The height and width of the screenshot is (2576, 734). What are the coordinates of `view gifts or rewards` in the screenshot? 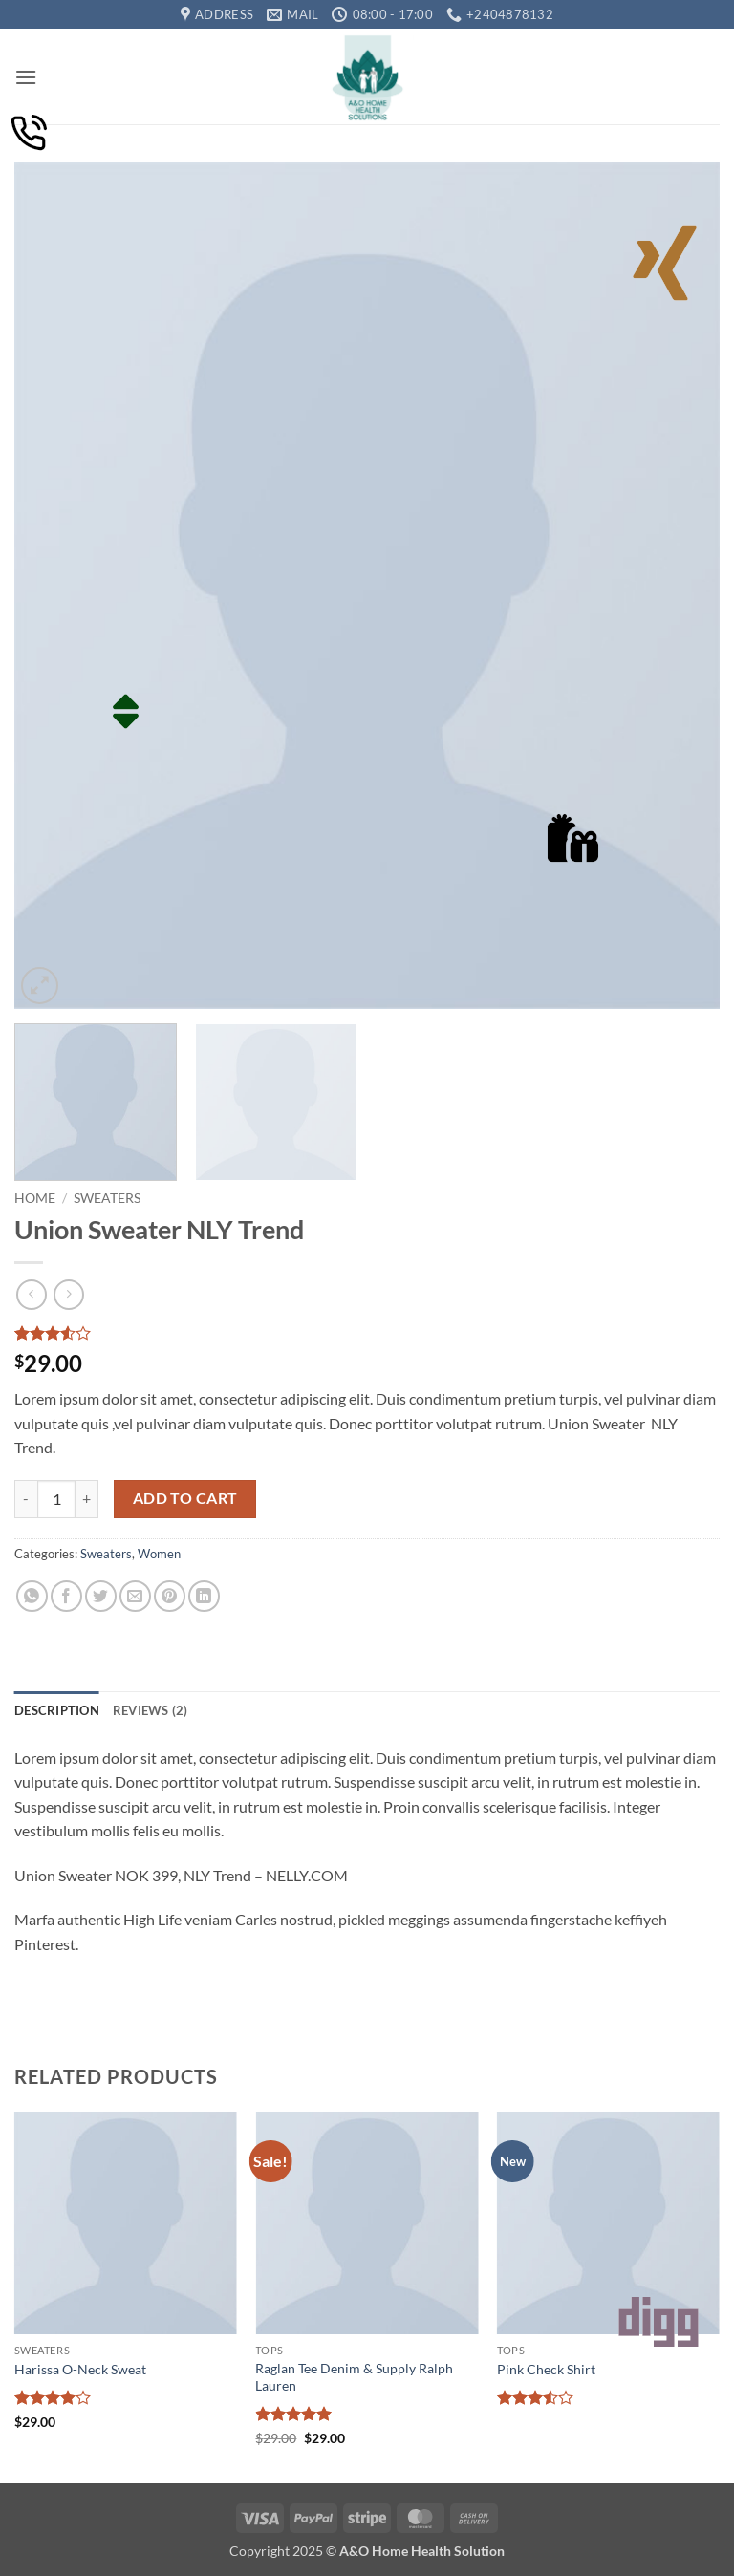 It's located at (572, 839).